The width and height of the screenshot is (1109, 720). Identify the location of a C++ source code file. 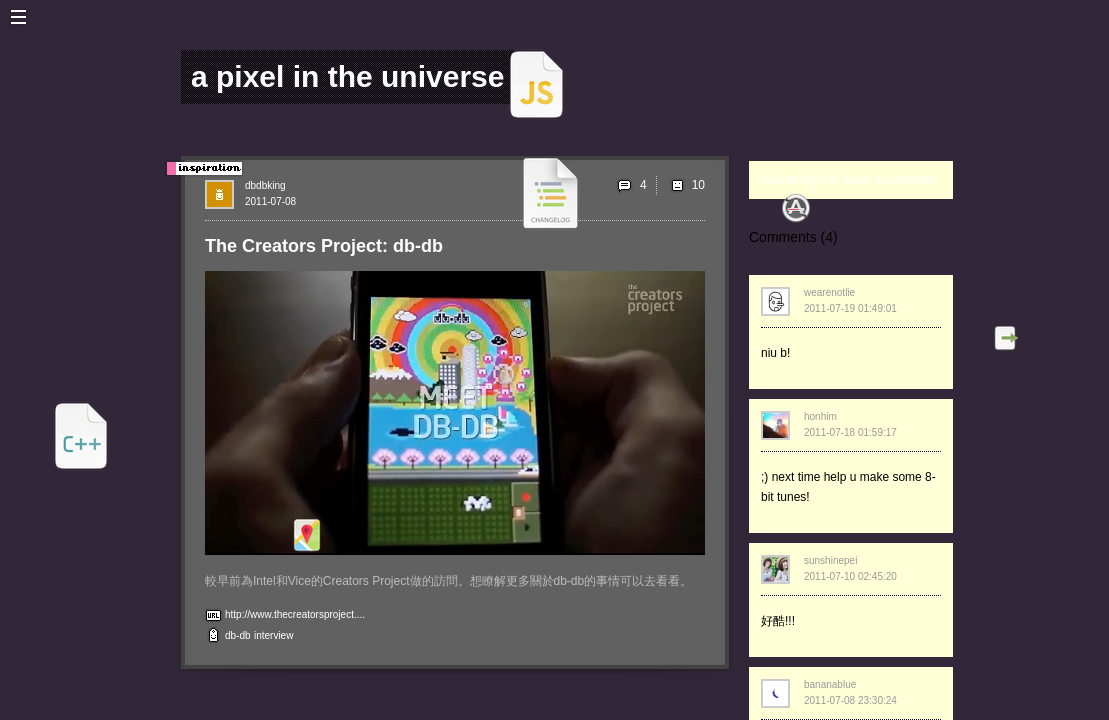
(81, 436).